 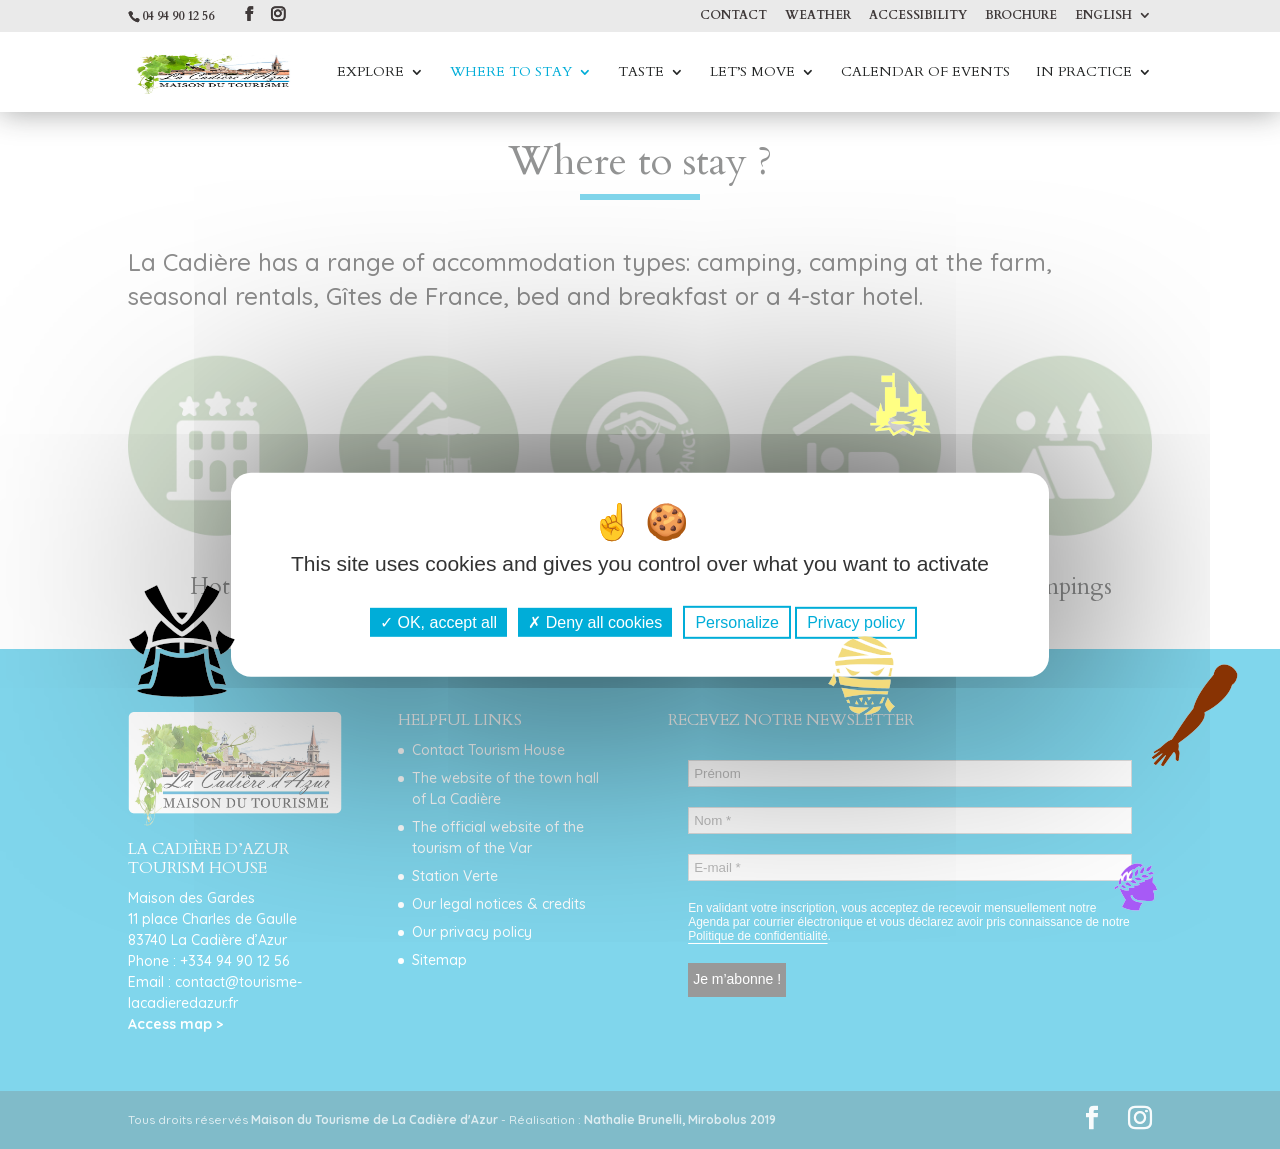 What do you see at coordinates (900, 404) in the screenshot?
I see `capture or claim a territory` at bounding box center [900, 404].